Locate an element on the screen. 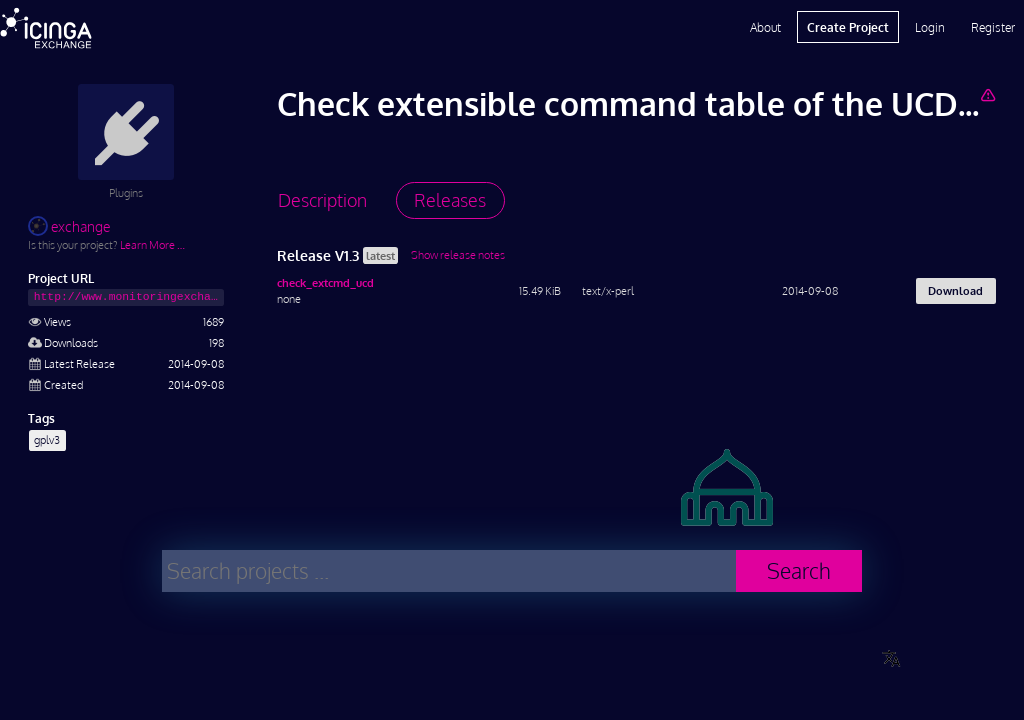 This screenshot has height=720, width=1024. translate text to another language is located at coordinates (891, 658).